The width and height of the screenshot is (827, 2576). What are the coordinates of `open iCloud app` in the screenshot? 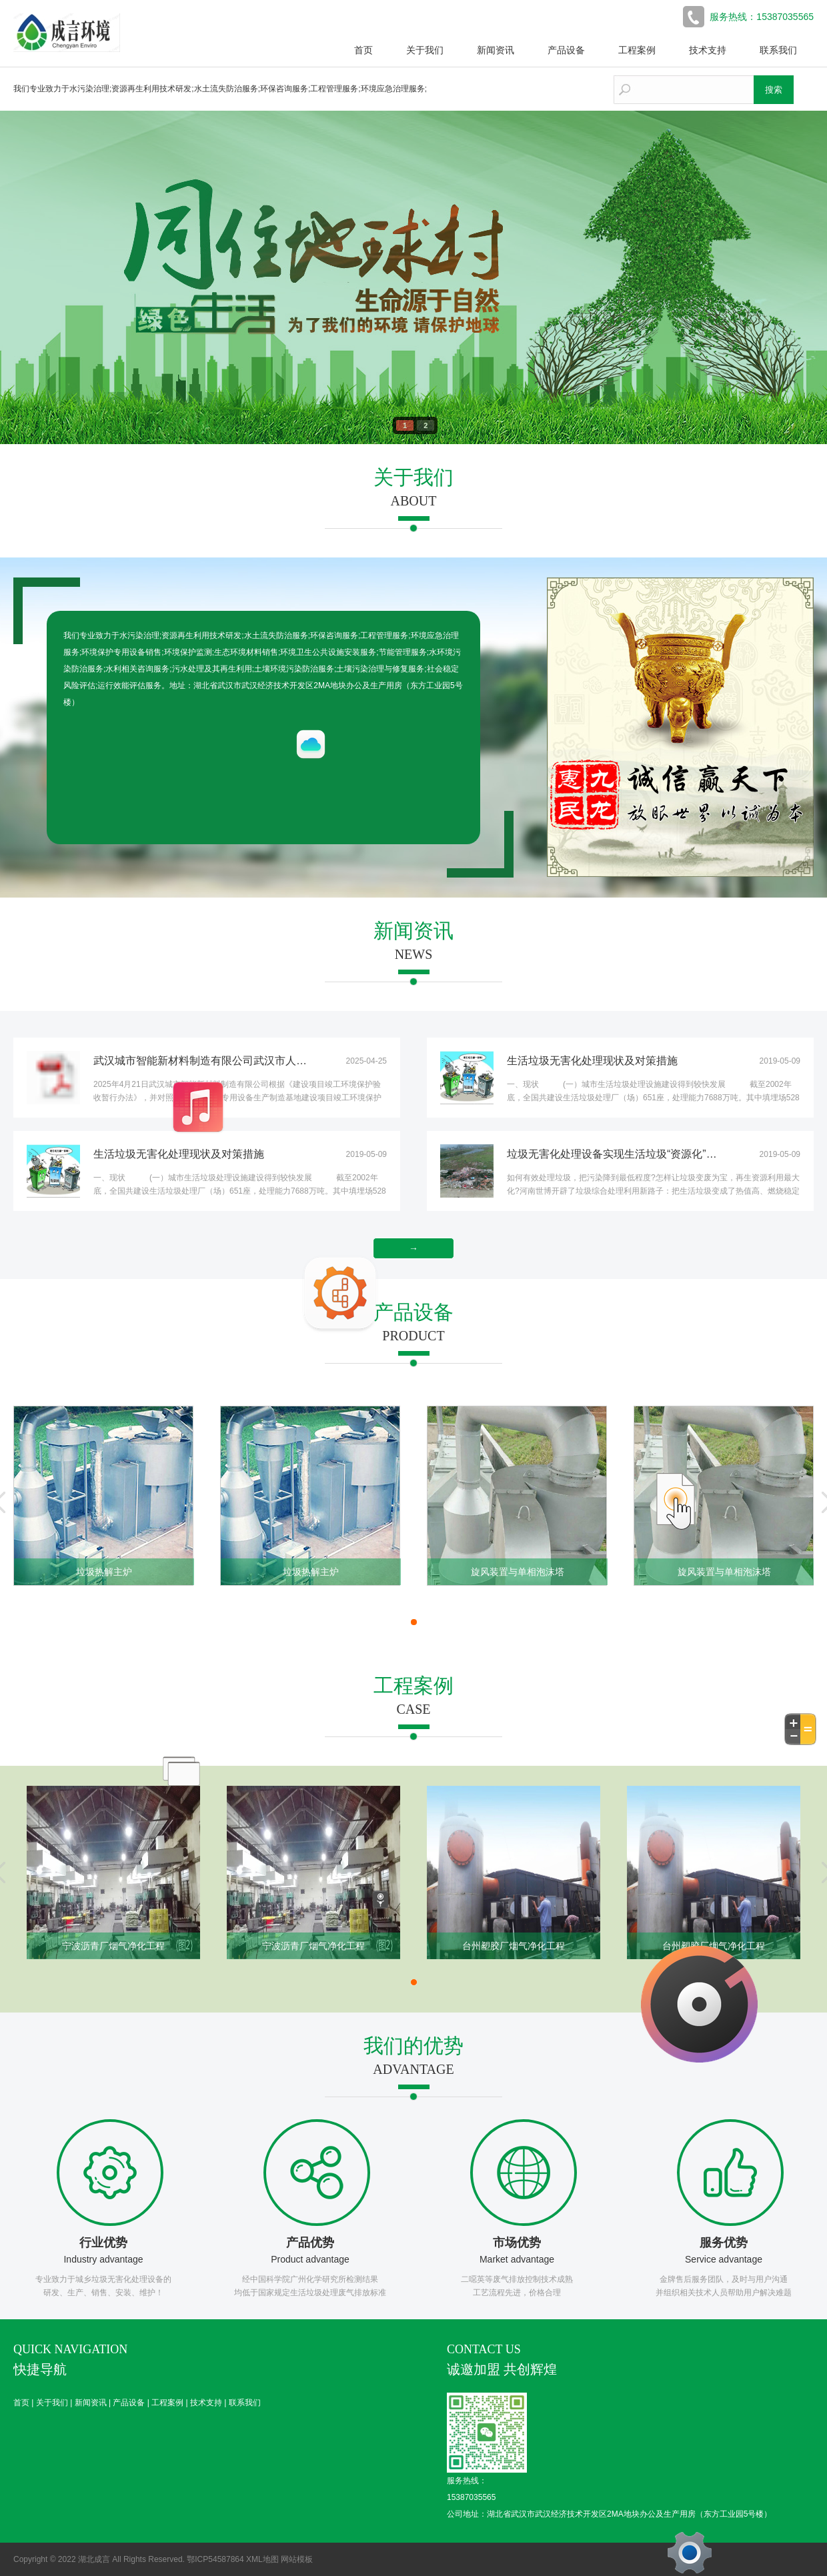 It's located at (311, 744).